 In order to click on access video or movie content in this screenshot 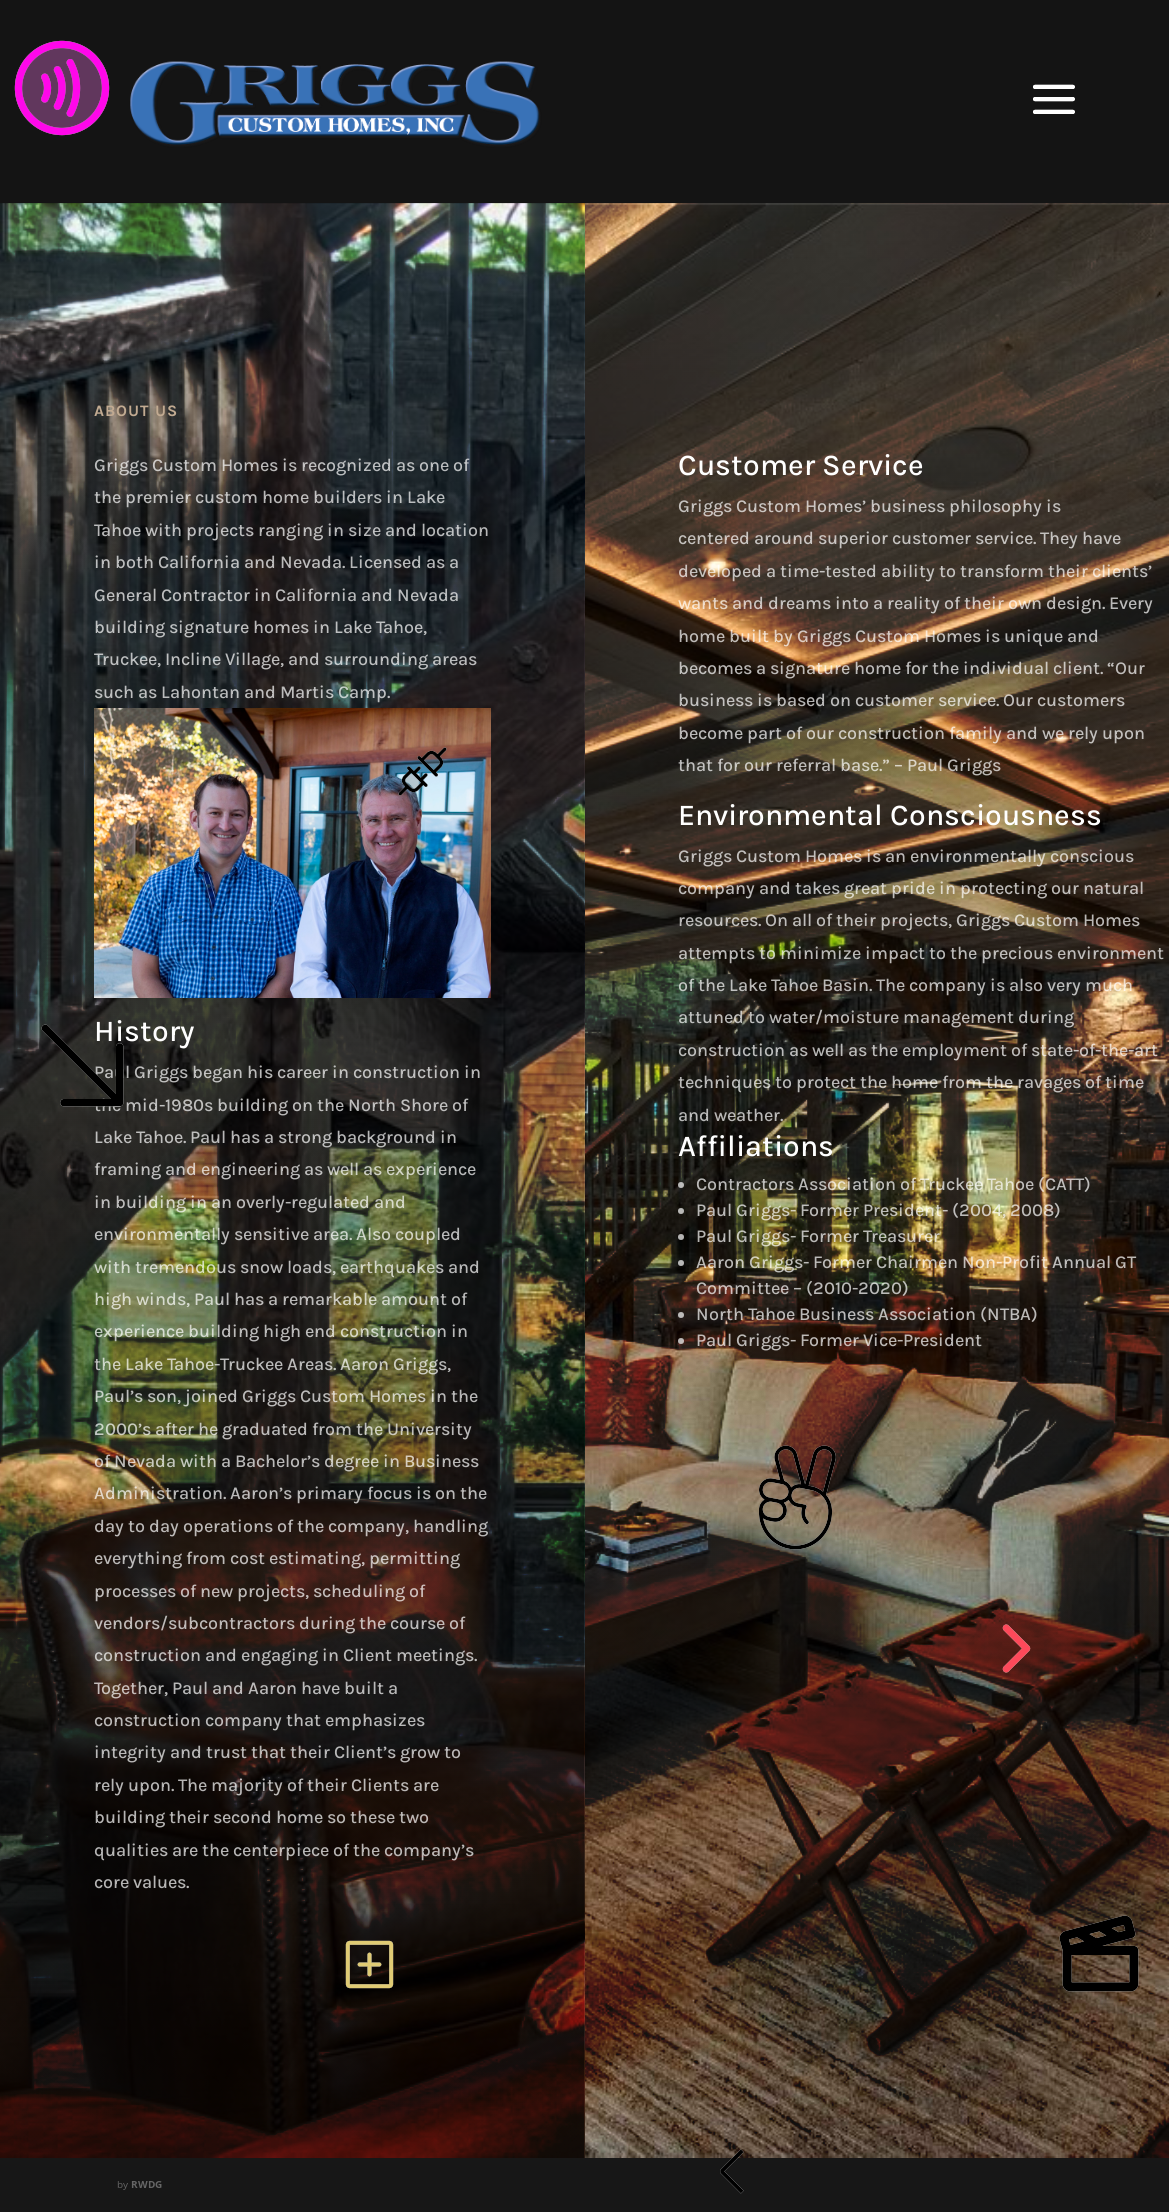, I will do `click(1100, 1956)`.